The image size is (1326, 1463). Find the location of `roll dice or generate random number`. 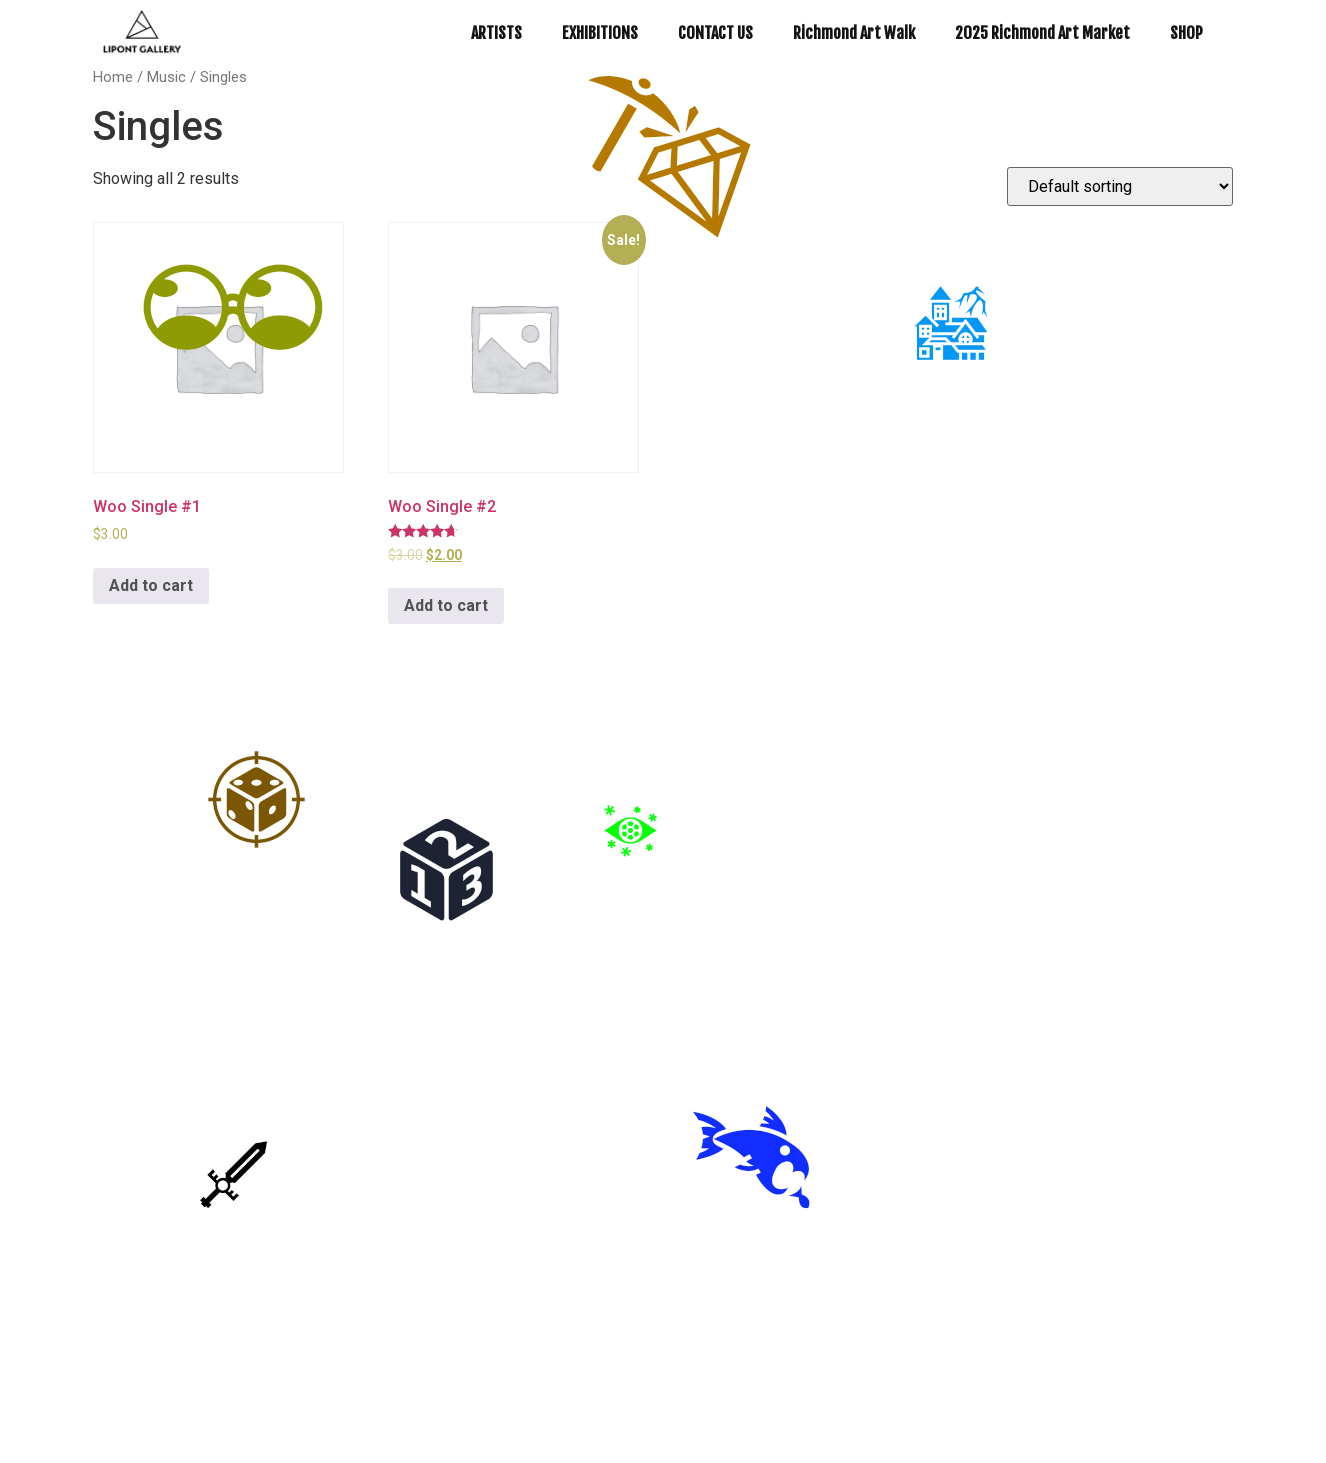

roll dice or generate random number is located at coordinates (446, 870).